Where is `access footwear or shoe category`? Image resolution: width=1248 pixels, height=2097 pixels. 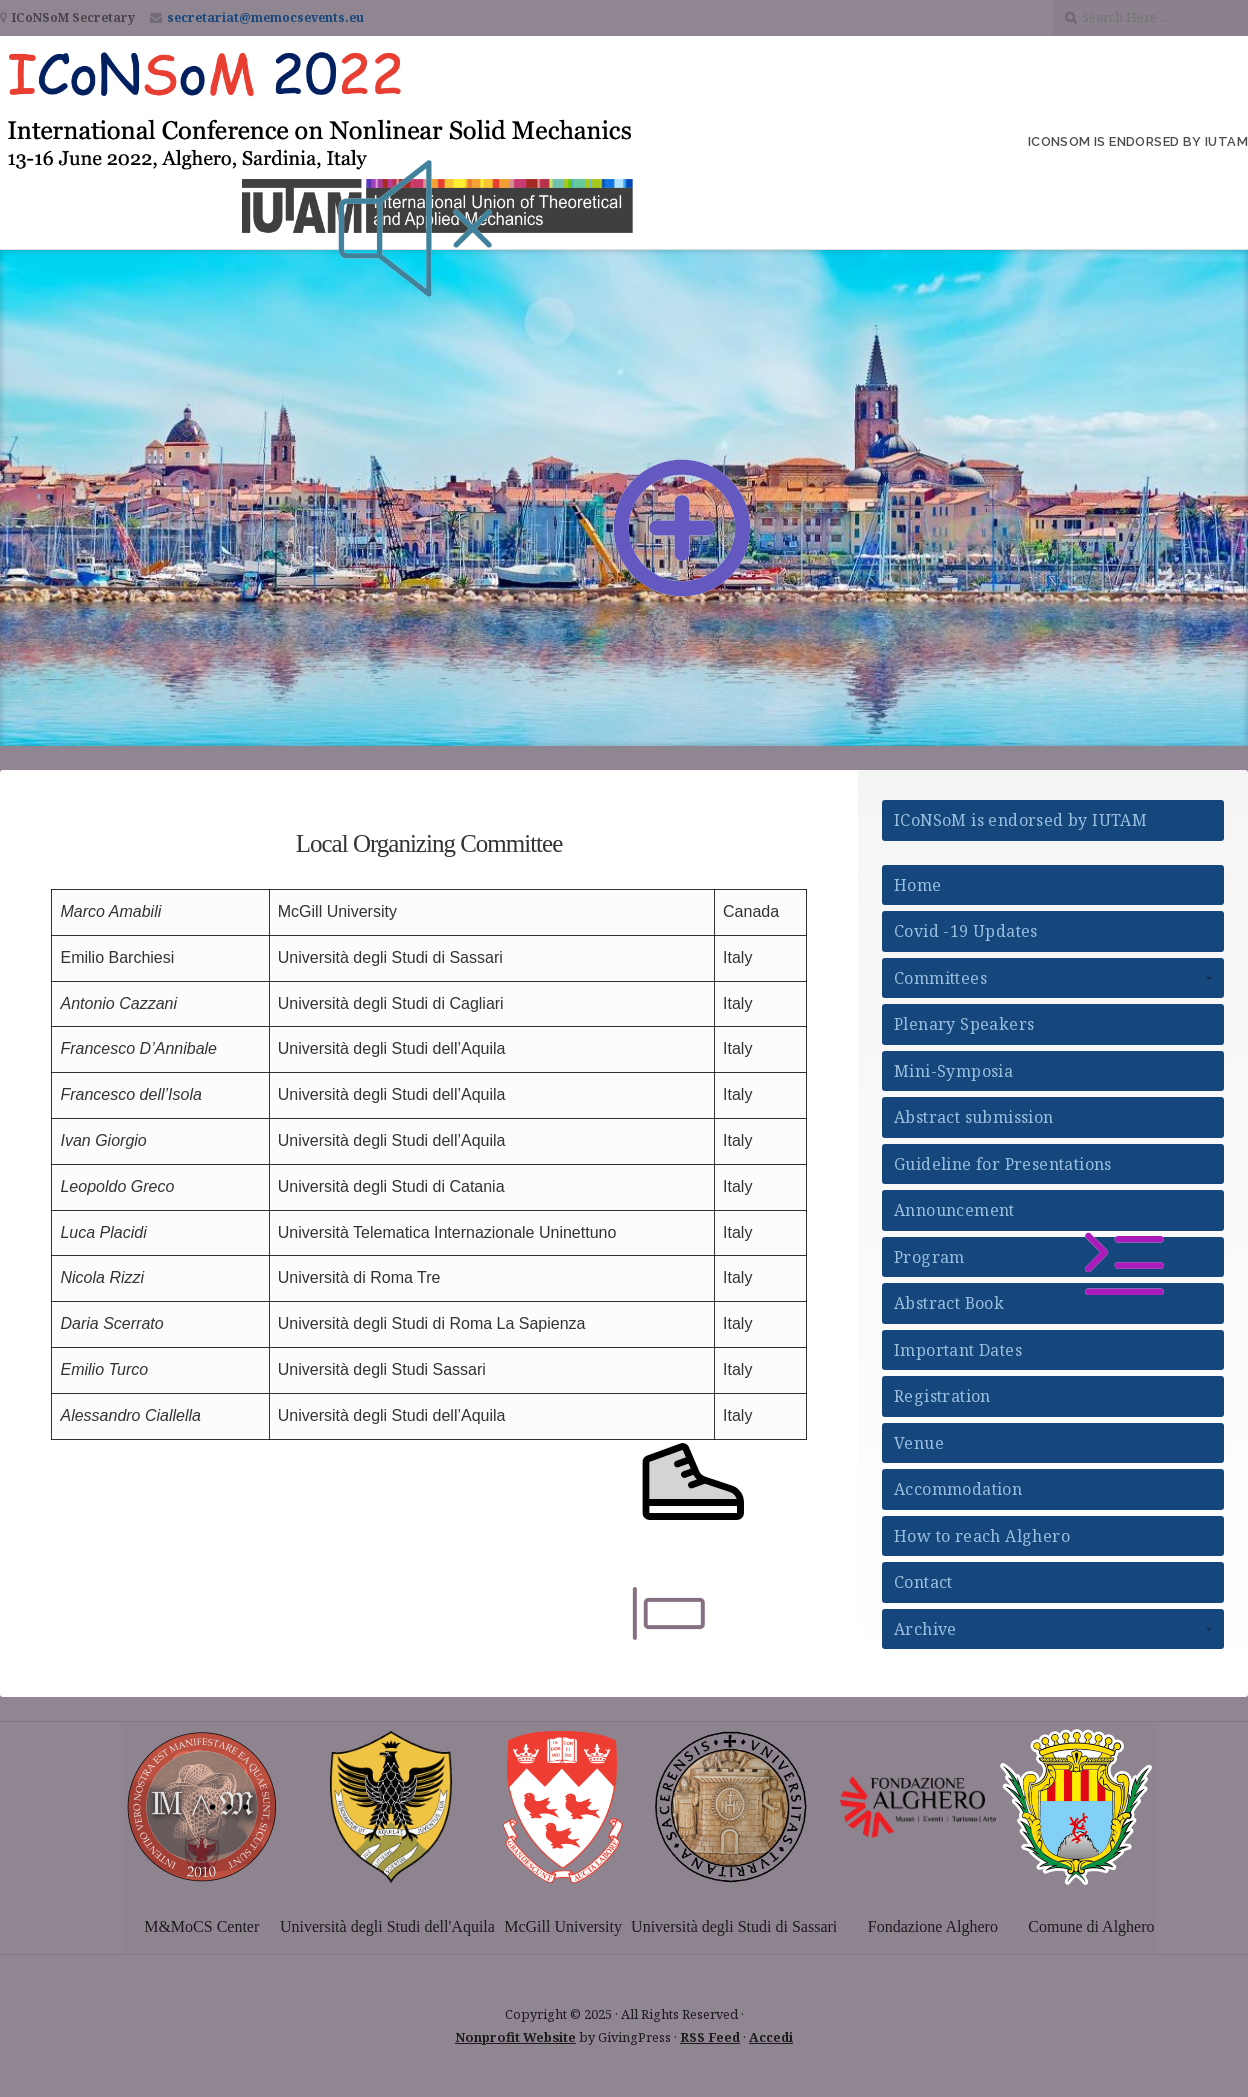 access footwear or shoe category is located at coordinates (688, 1485).